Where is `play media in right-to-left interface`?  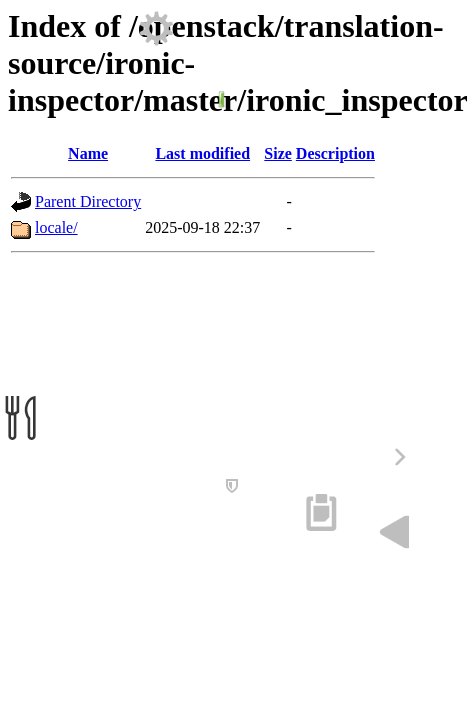
play media in right-to-left interface is located at coordinates (396, 532).